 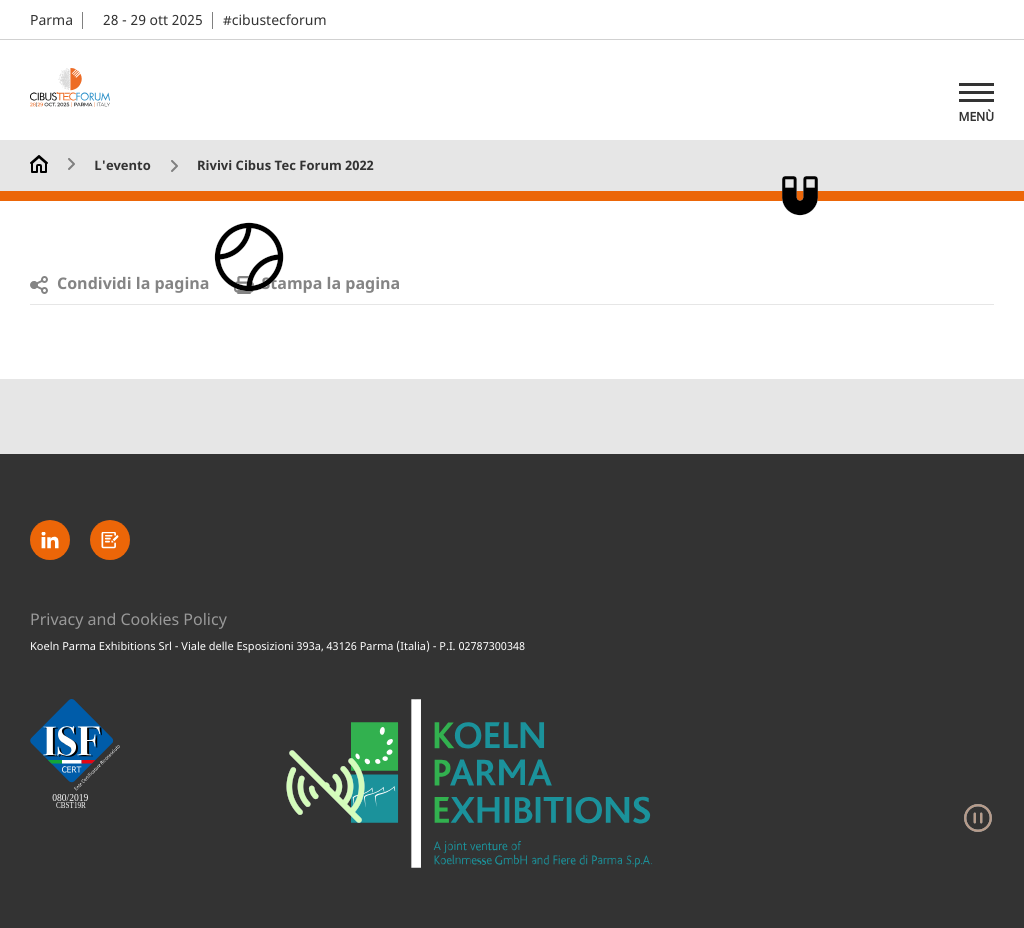 I want to click on pause media playback, so click(x=978, y=818).